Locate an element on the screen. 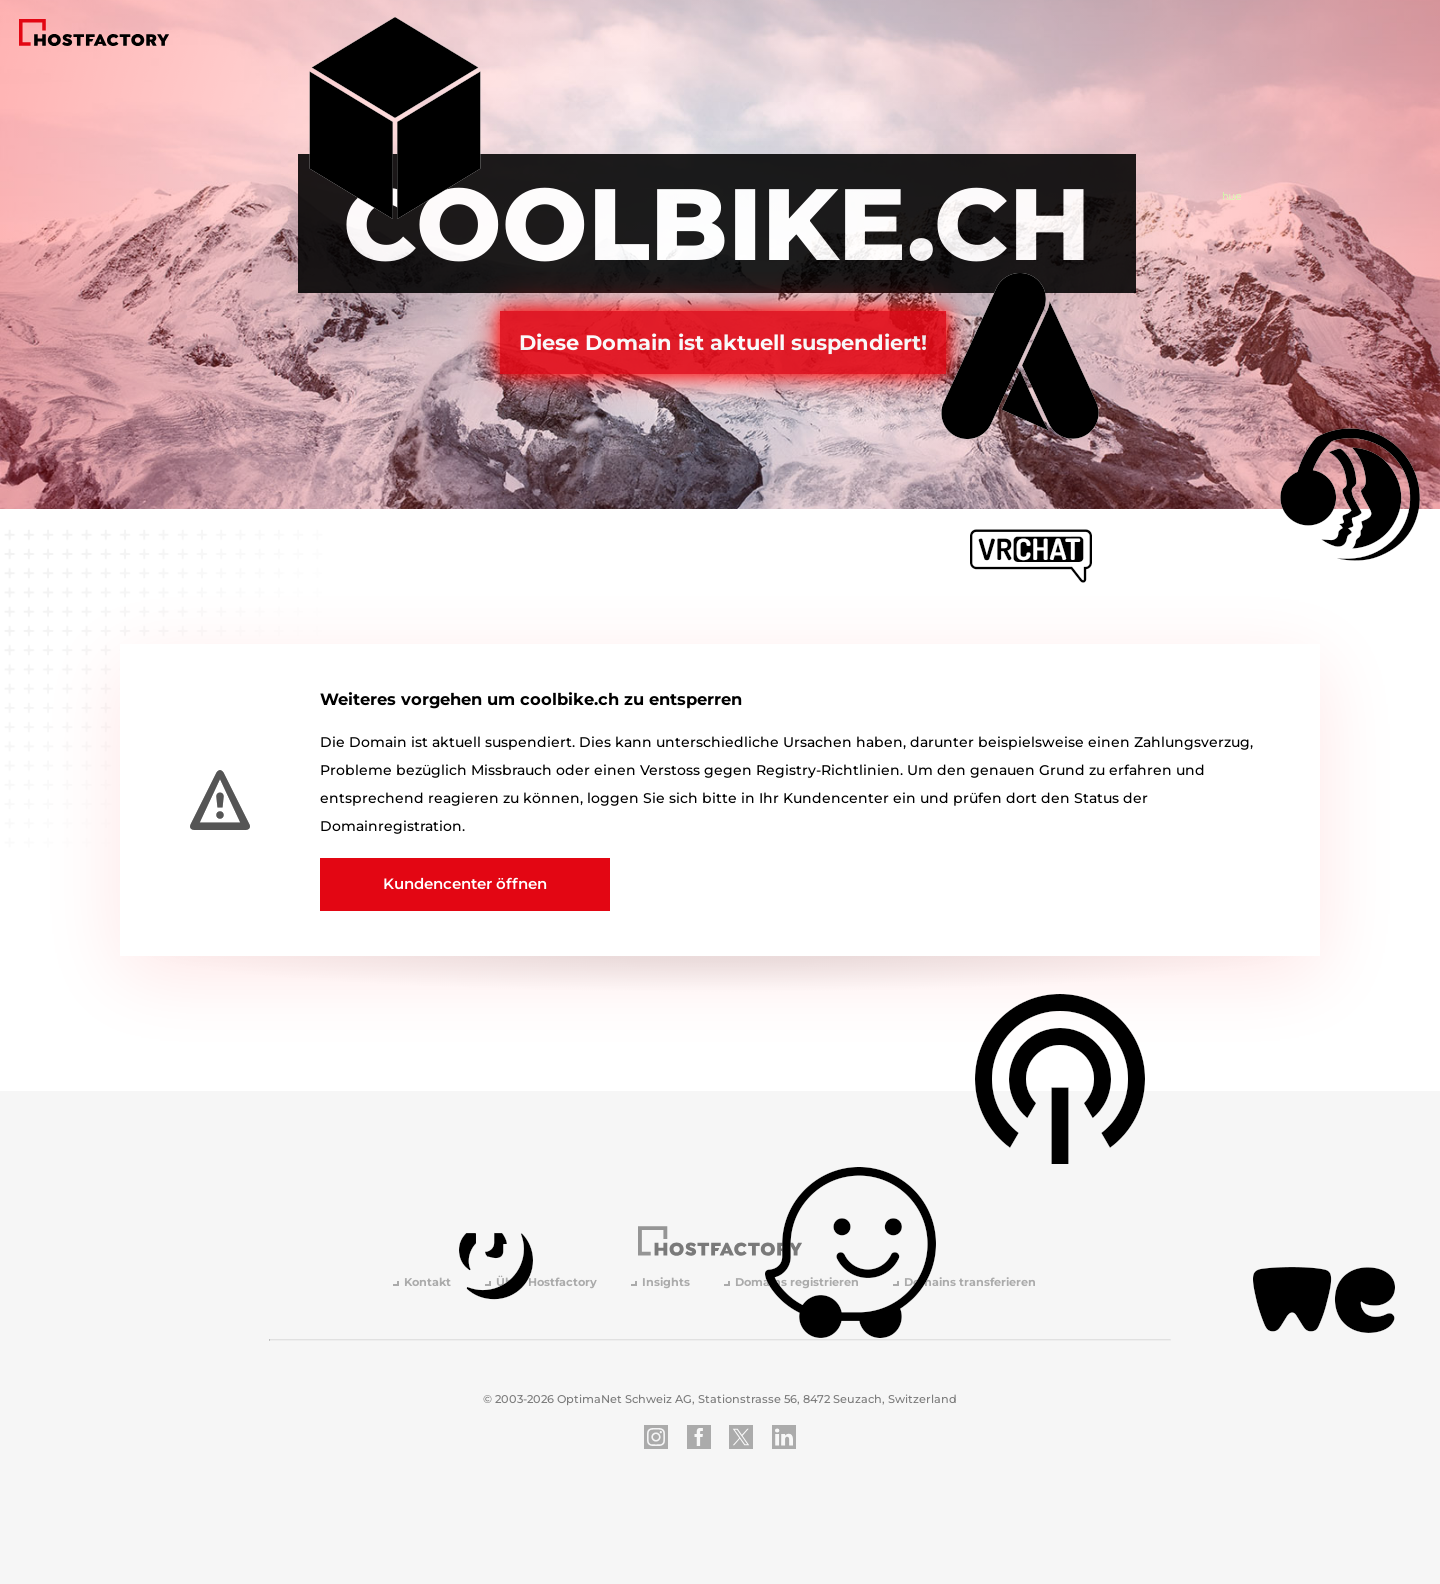 Image resolution: width=1440 pixels, height=1584 pixels. open teamspeak voice chat application is located at coordinates (1350, 494).